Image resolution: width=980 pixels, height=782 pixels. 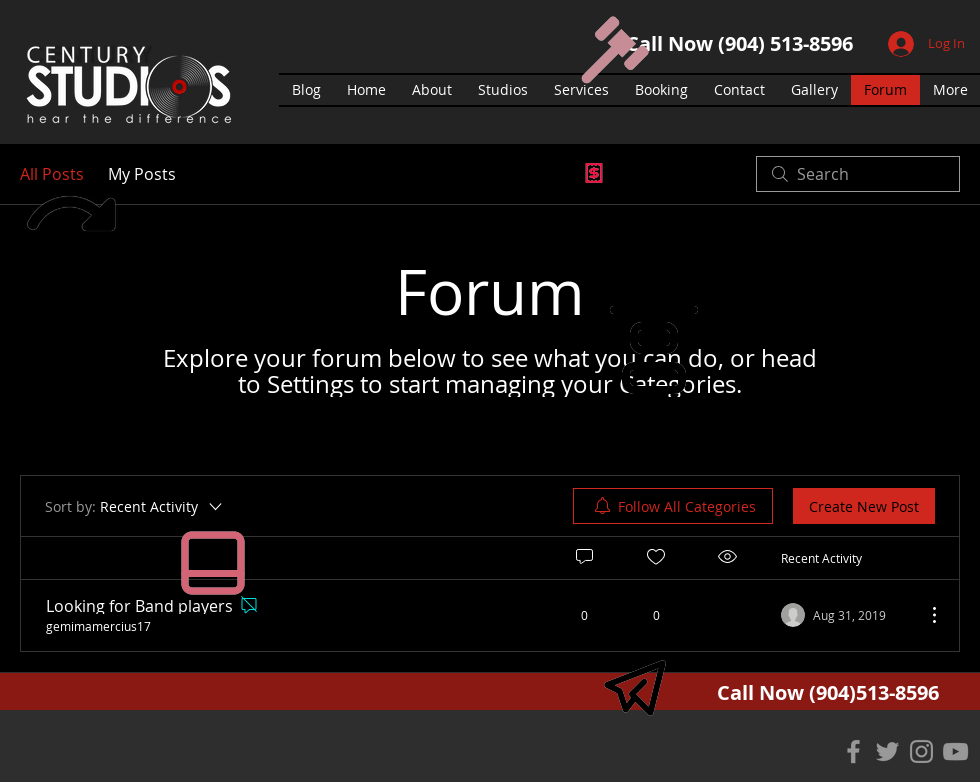 What do you see at coordinates (71, 213) in the screenshot?
I see `redo the last undone action` at bounding box center [71, 213].